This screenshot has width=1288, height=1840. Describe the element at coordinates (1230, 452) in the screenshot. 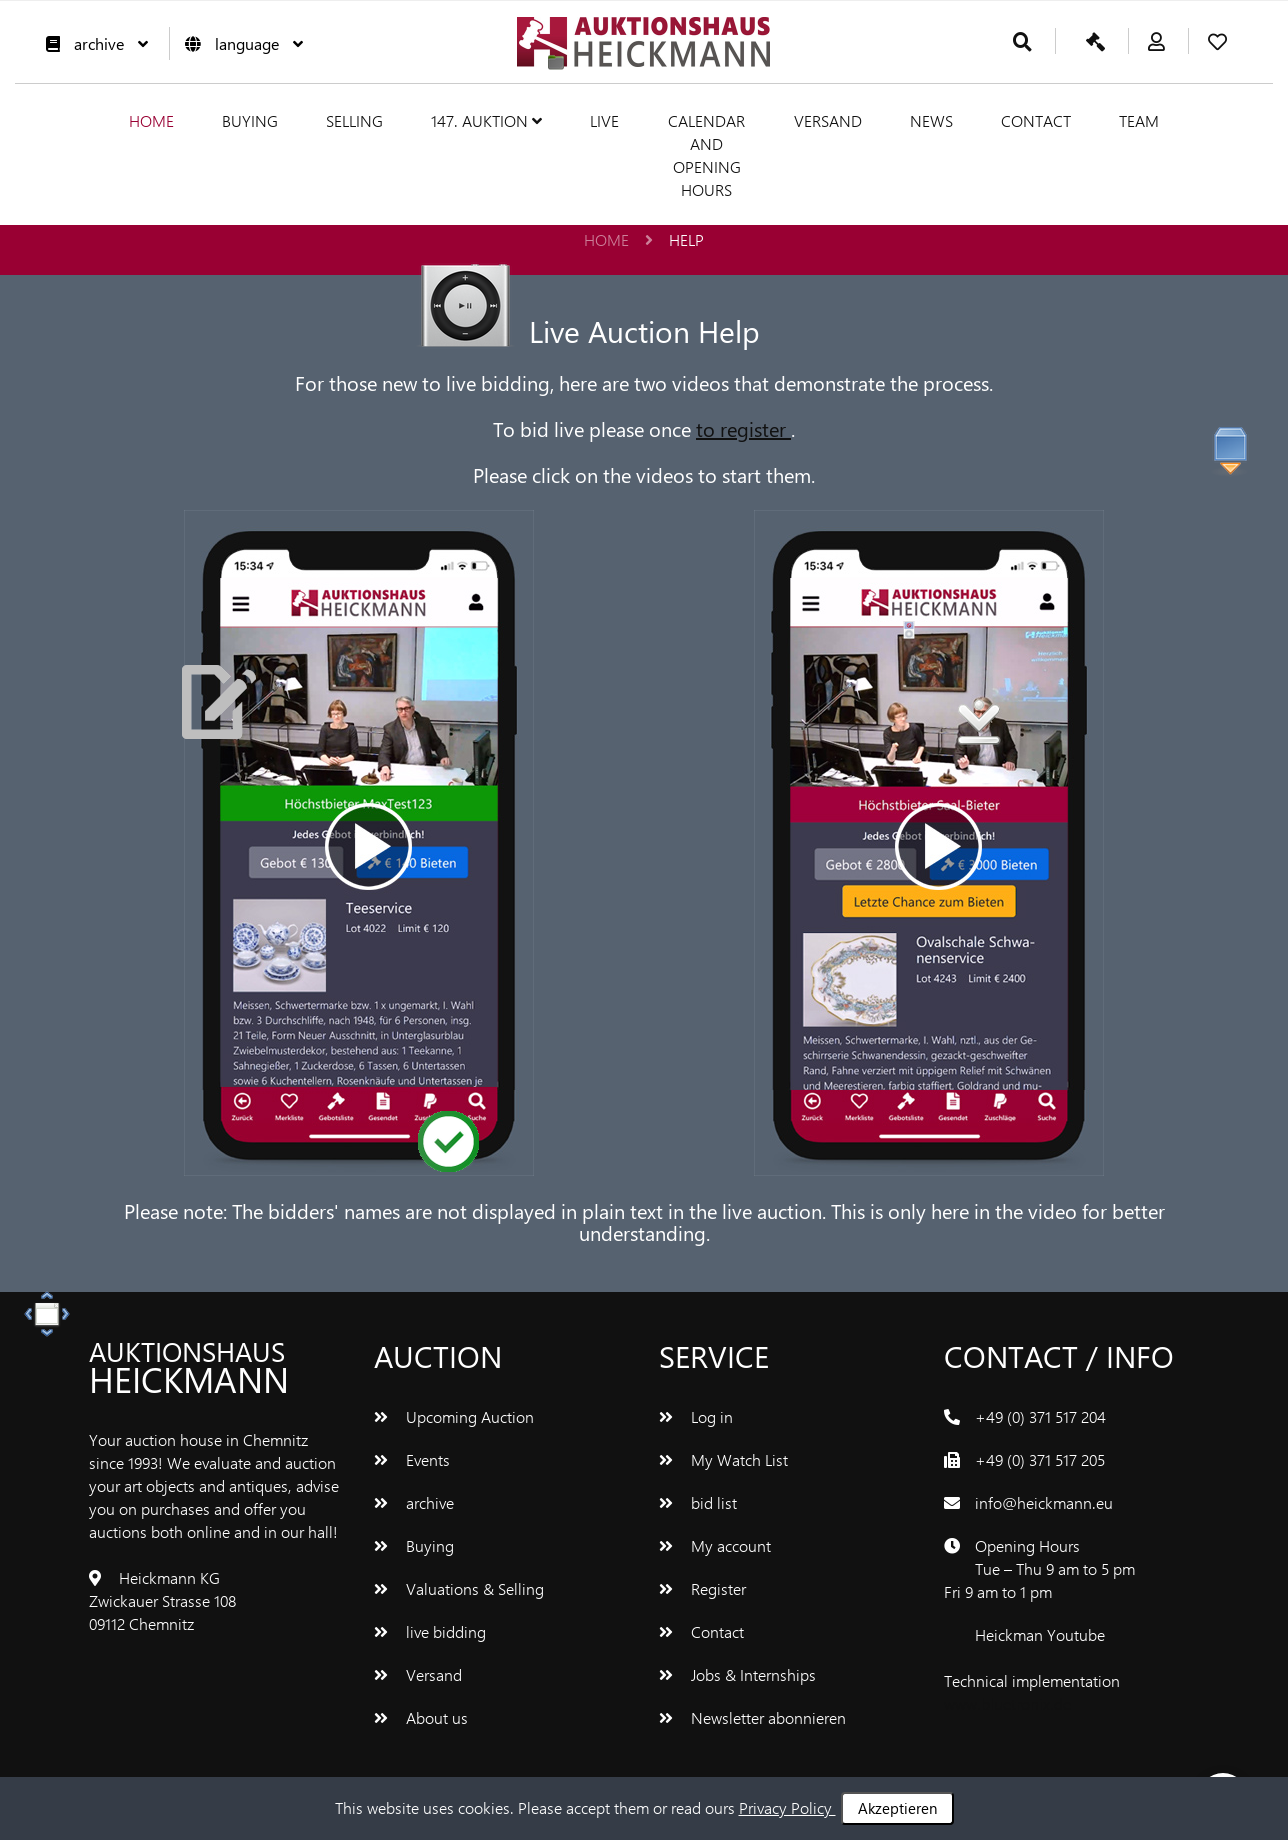

I see `insert an object or embed content` at that location.